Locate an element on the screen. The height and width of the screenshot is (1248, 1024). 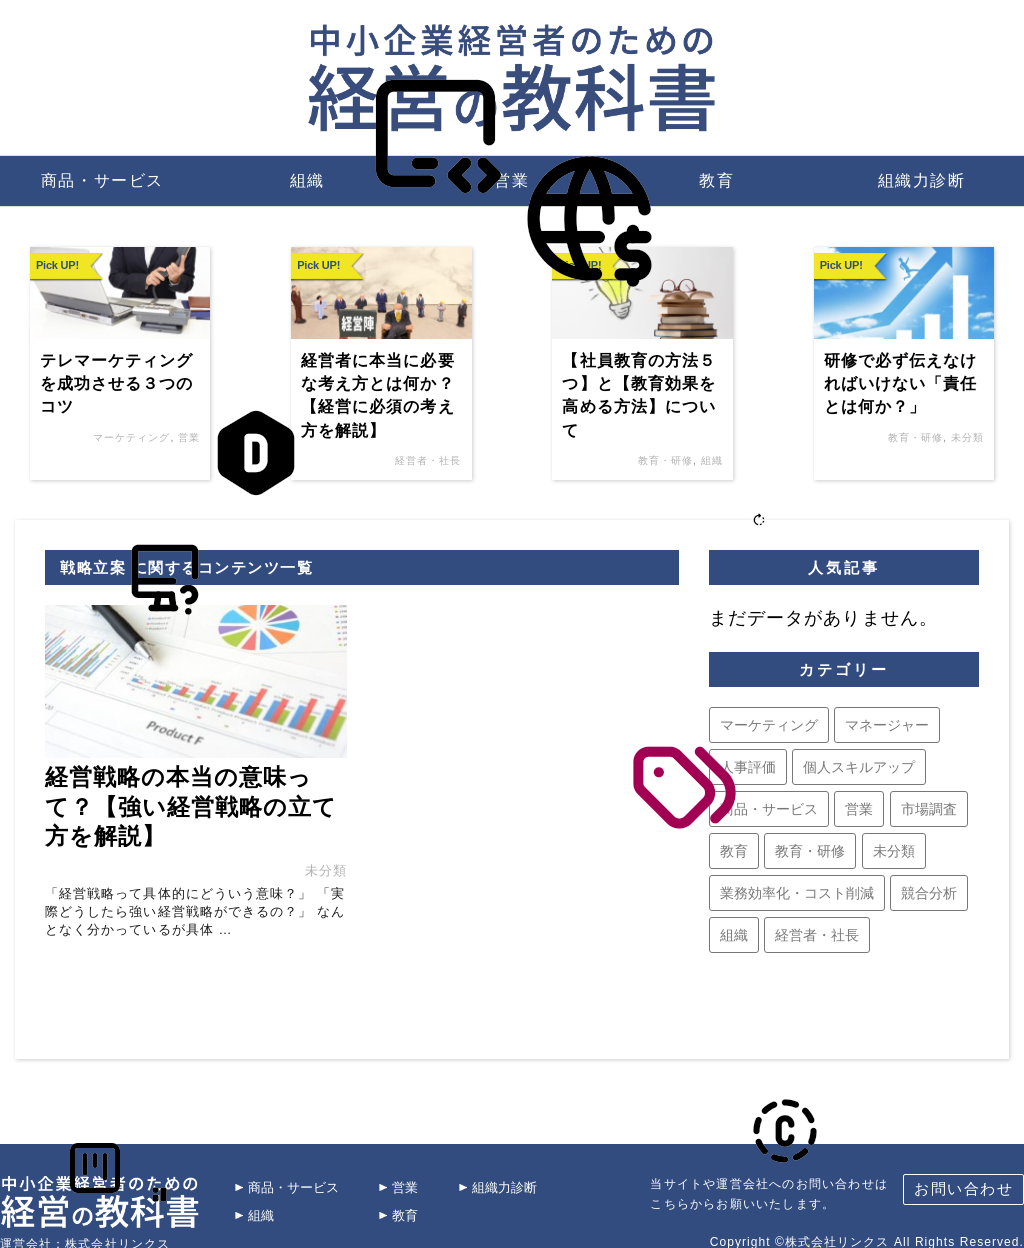
switch to grid or layout view is located at coordinates (159, 1194).